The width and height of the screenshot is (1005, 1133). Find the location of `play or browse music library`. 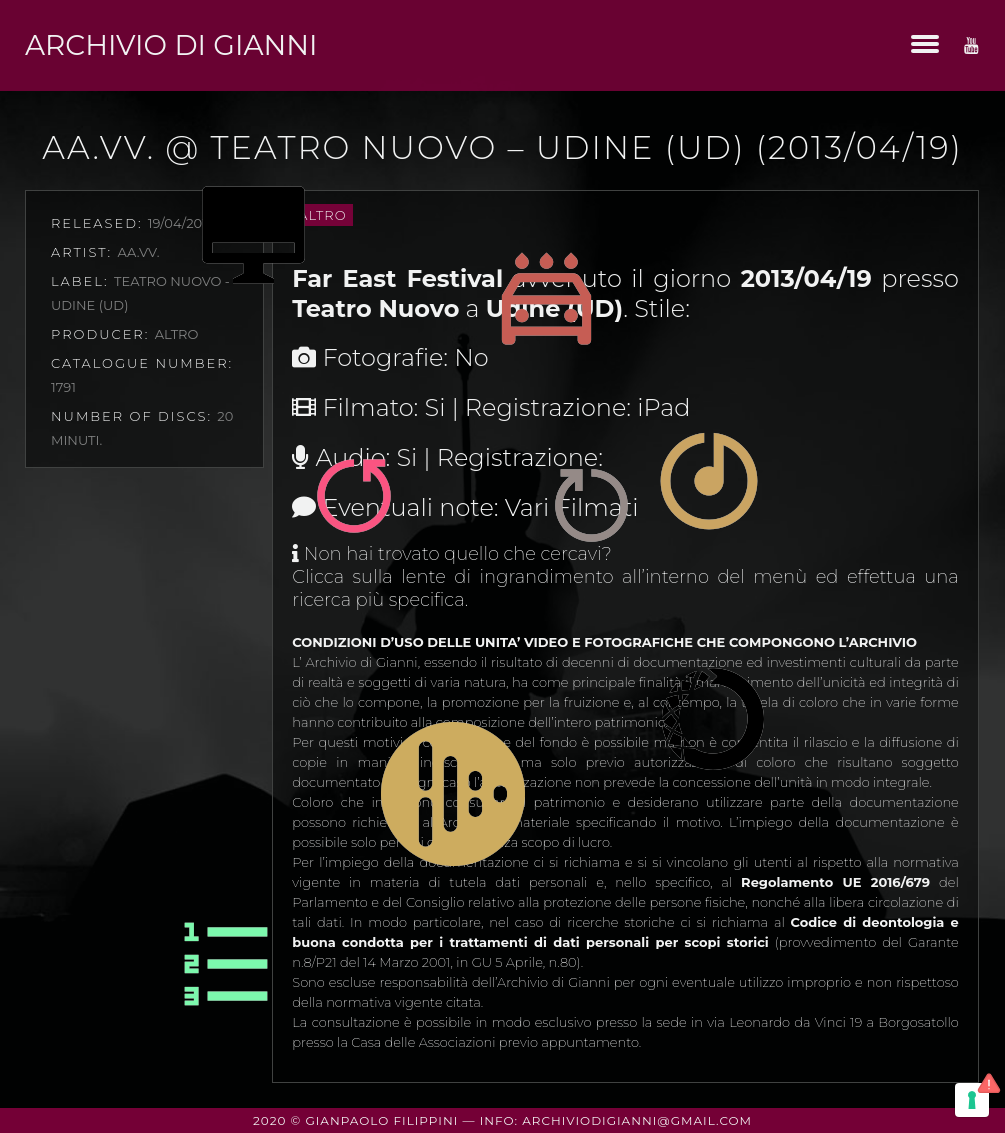

play or browse music library is located at coordinates (709, 481).